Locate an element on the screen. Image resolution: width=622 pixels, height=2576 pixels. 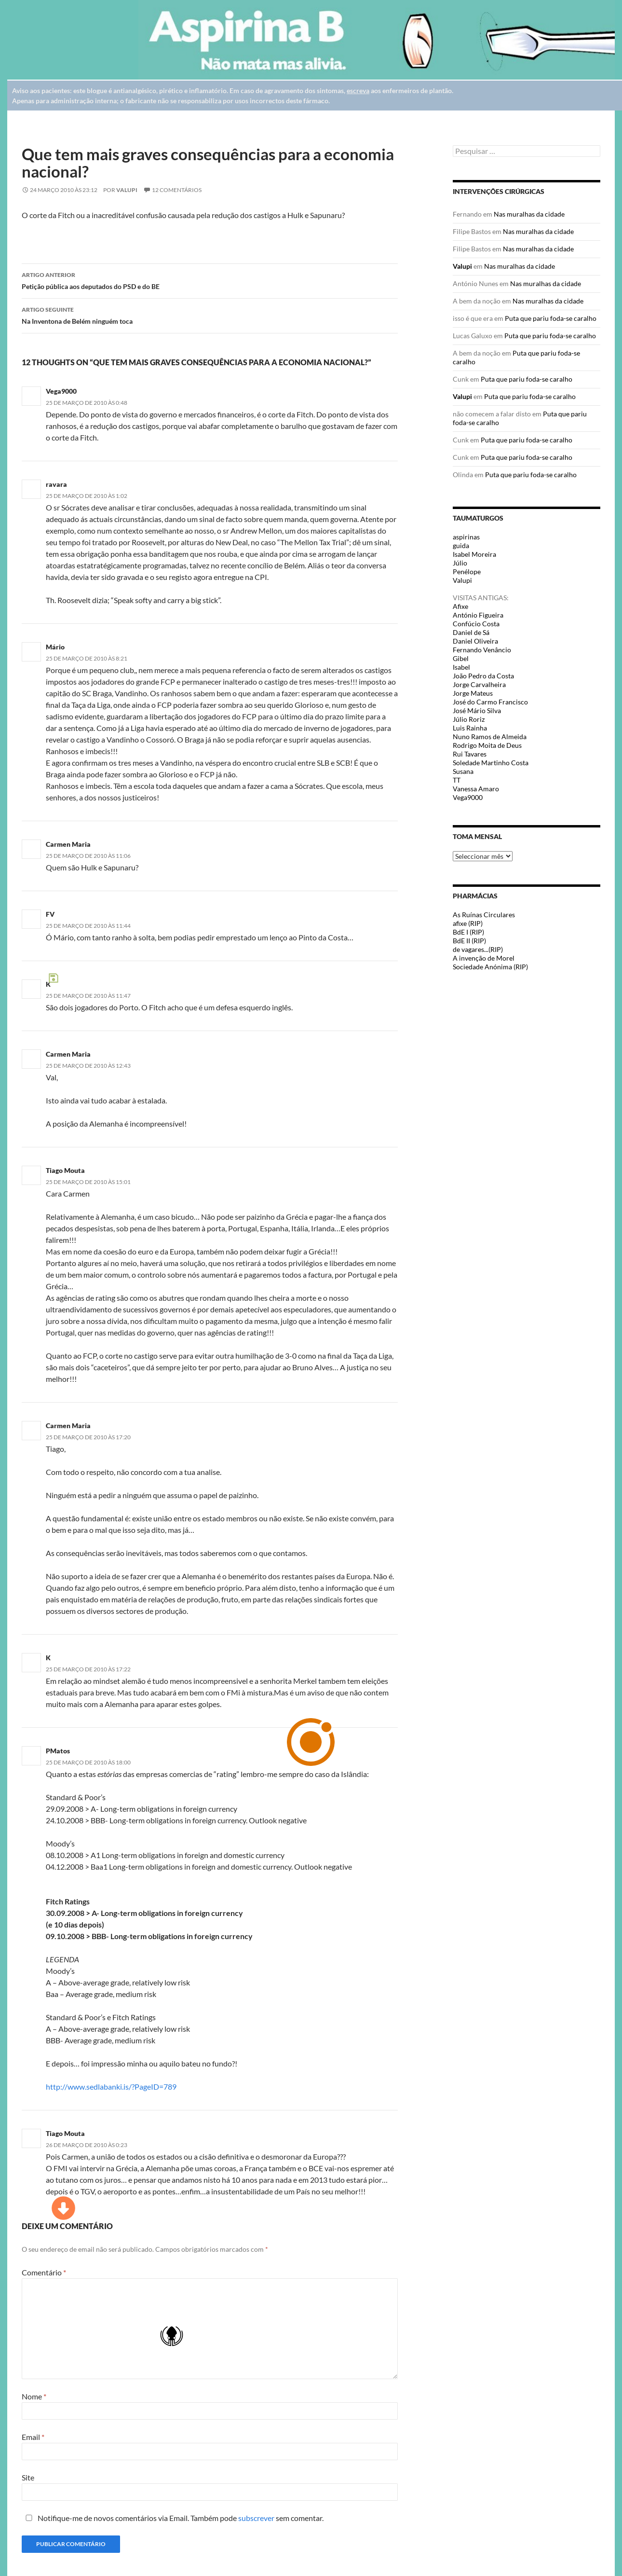
open GitKraken git client is located at coordinates (172, 2336).